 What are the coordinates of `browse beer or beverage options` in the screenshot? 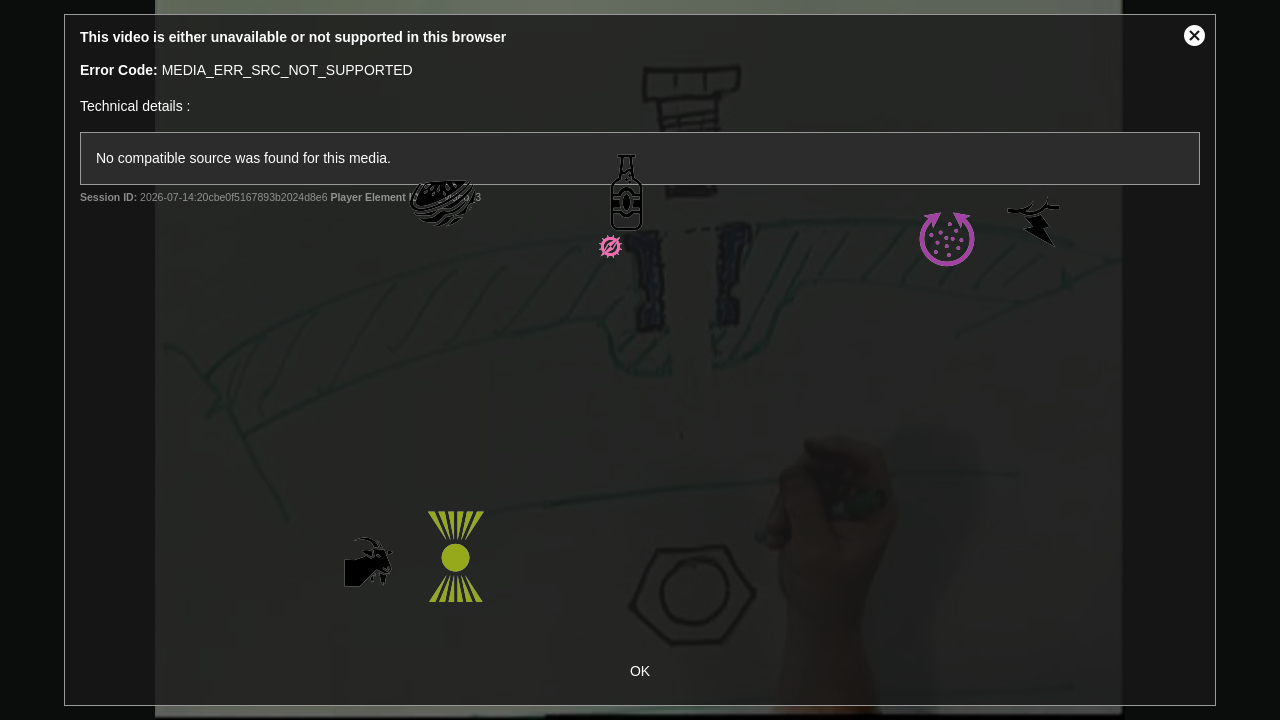 It's located at (626, 192).